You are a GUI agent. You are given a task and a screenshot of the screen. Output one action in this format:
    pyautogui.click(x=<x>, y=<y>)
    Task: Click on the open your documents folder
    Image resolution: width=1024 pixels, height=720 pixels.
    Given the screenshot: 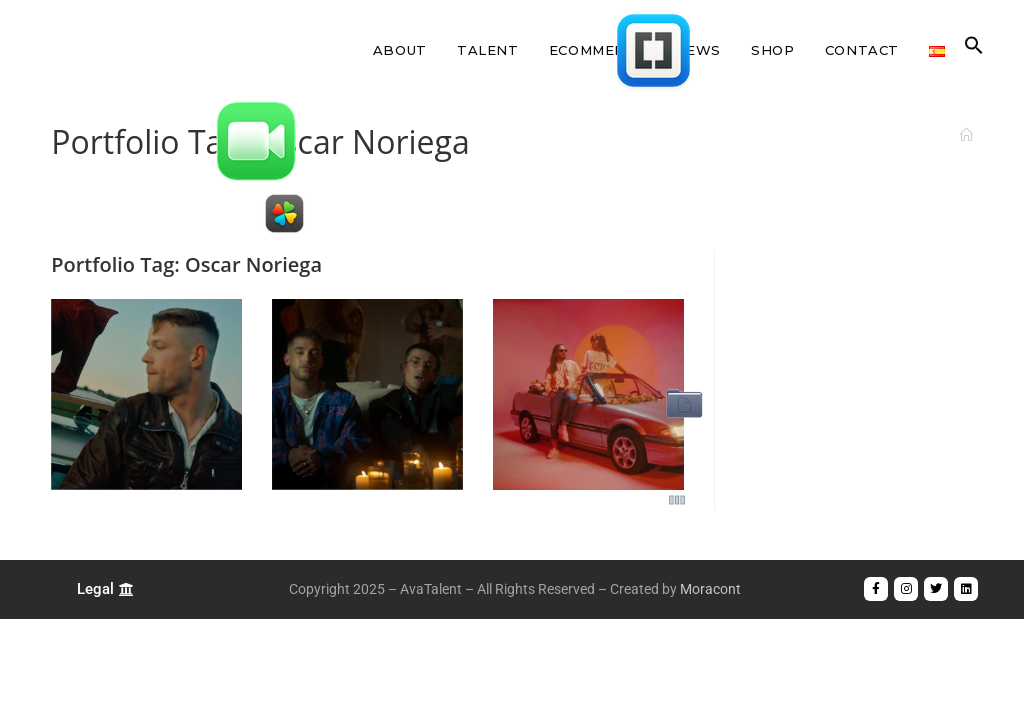 What is the action you would take?
    pyautogui.click(x=684, y=403)
    